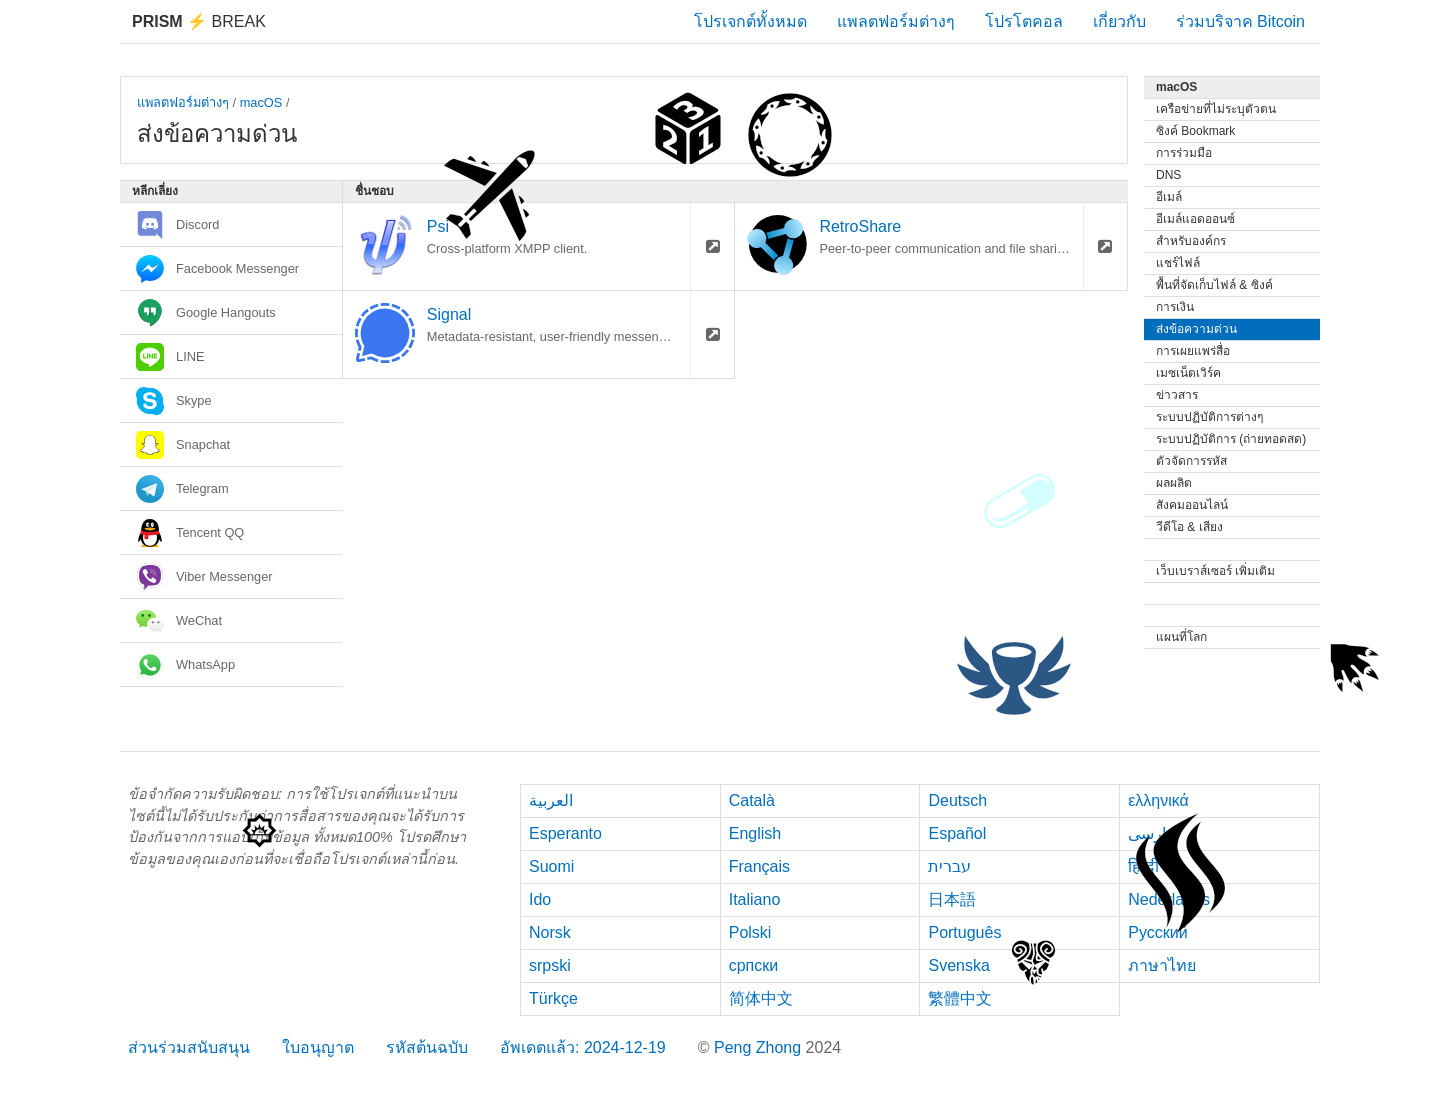 The height and width of the screenshot is (1112, 1440). I want to click on access flight booking or travel options, so click(488, 197).